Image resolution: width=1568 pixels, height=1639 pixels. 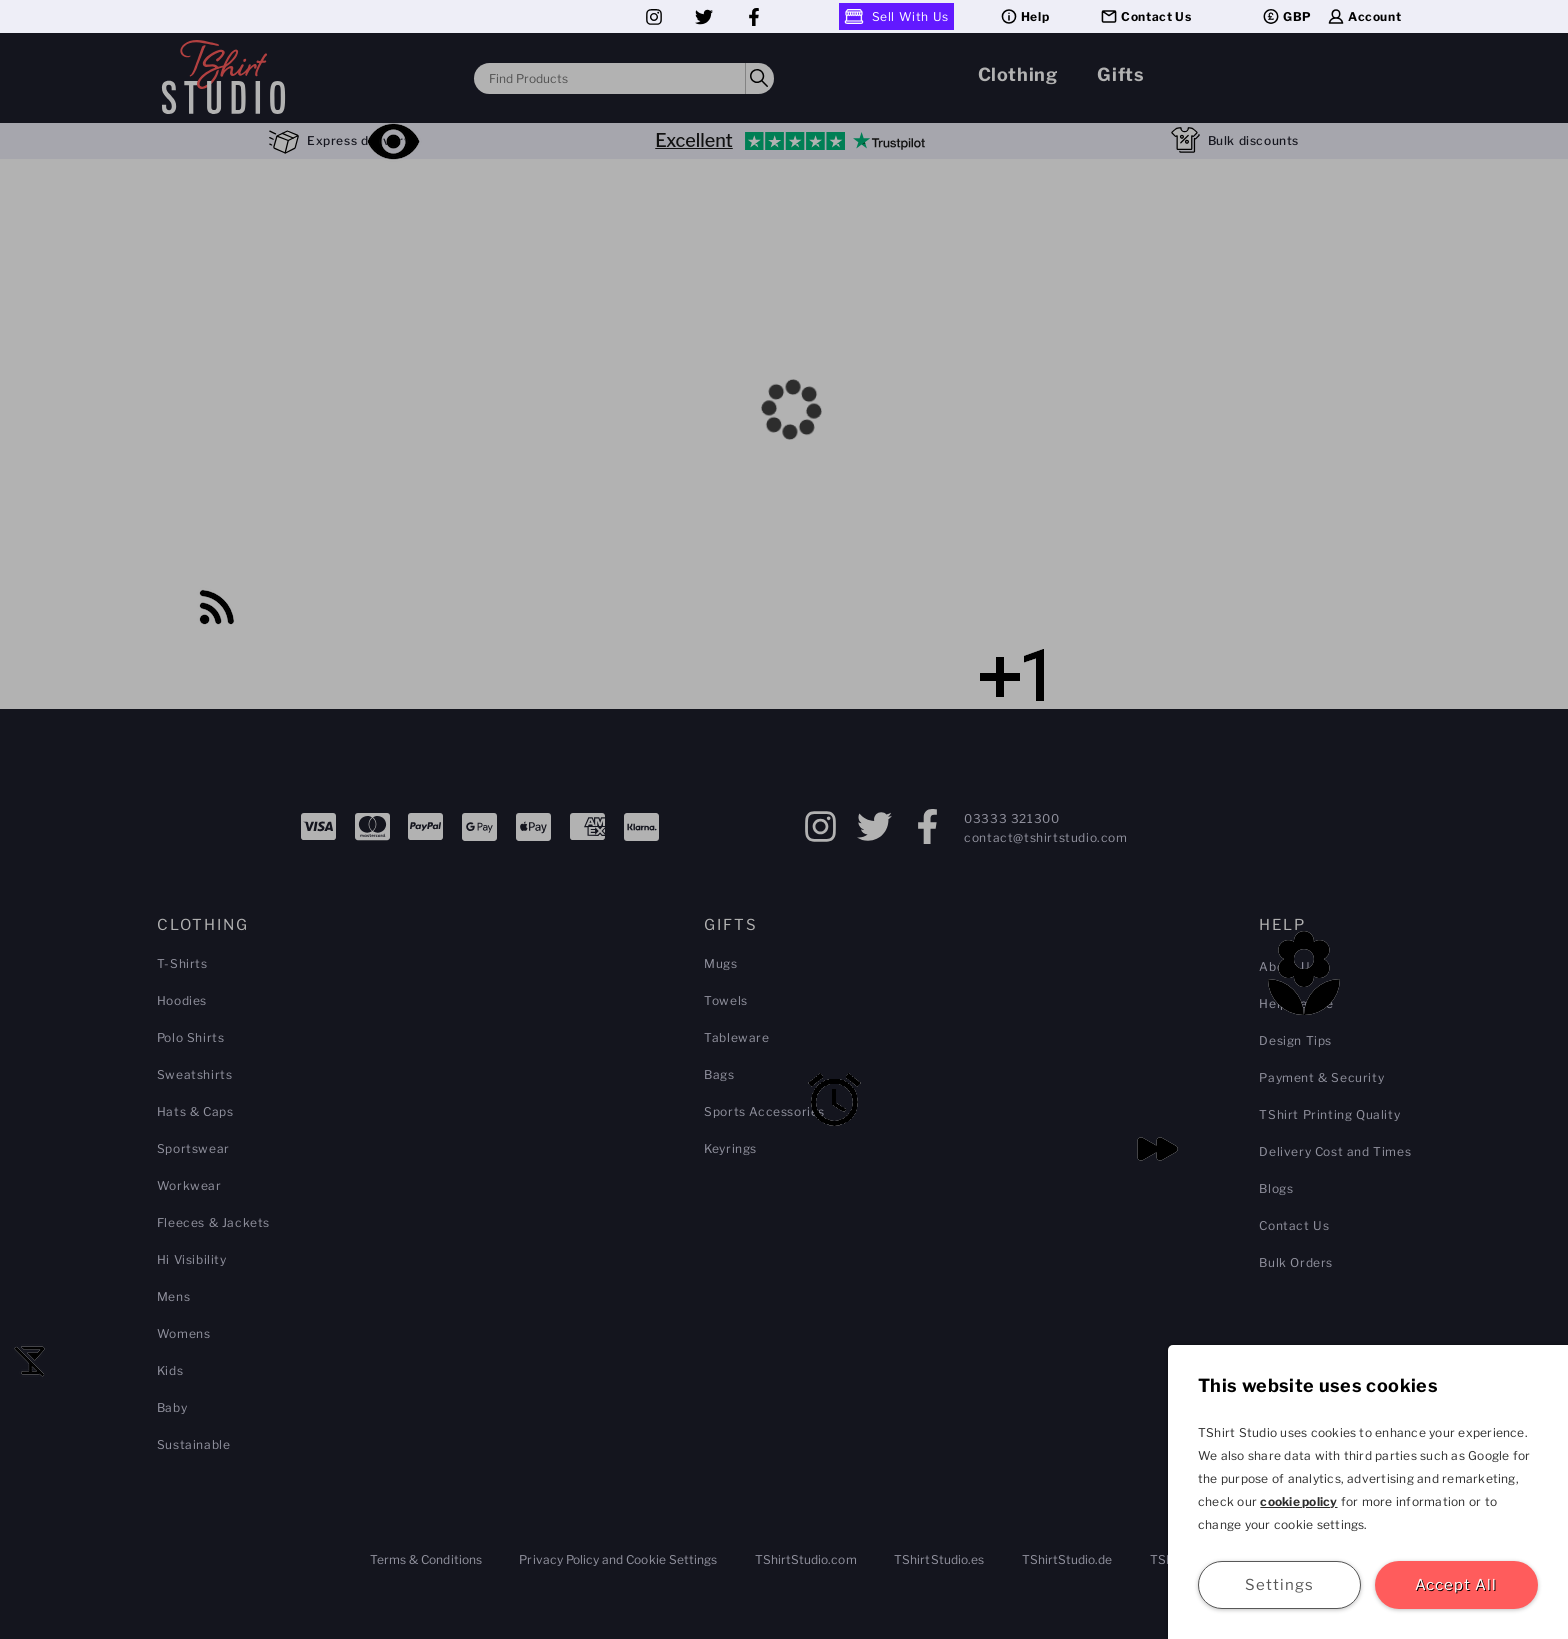 What do you see at coordinates (1304, 975) in the screenshot?
I see `find nearby florists or flower shops` at bounding box center [1304, 975].